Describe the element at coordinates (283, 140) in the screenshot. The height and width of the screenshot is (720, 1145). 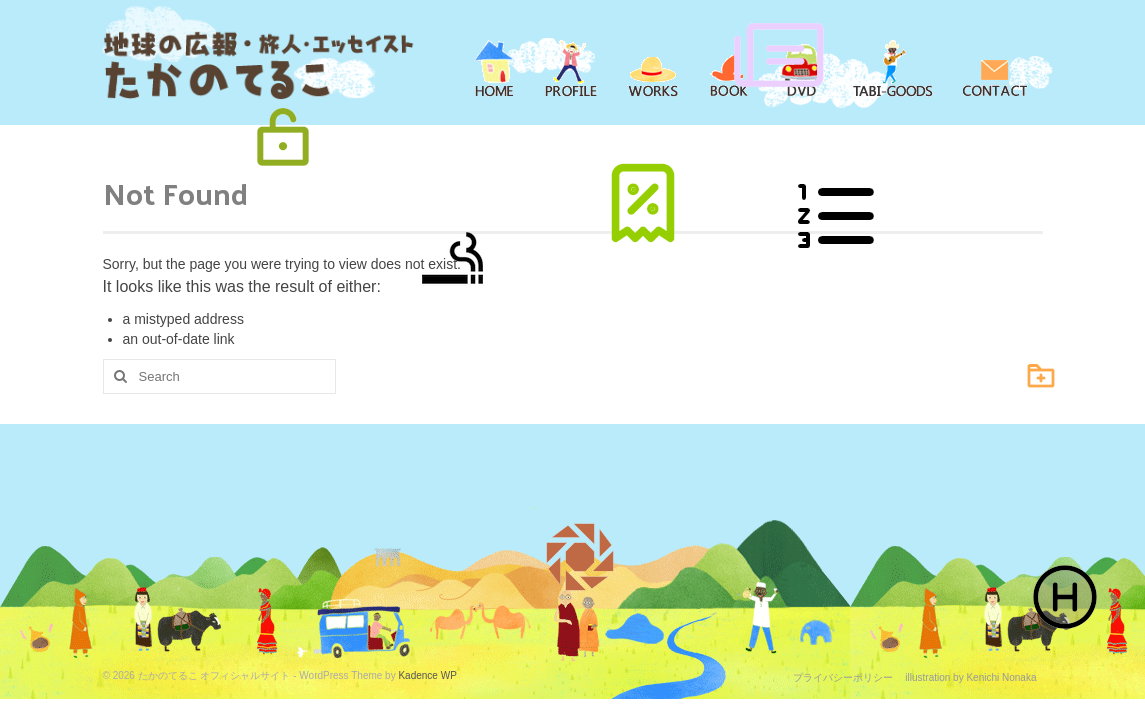
I see `unlock or access secured content` at that location.